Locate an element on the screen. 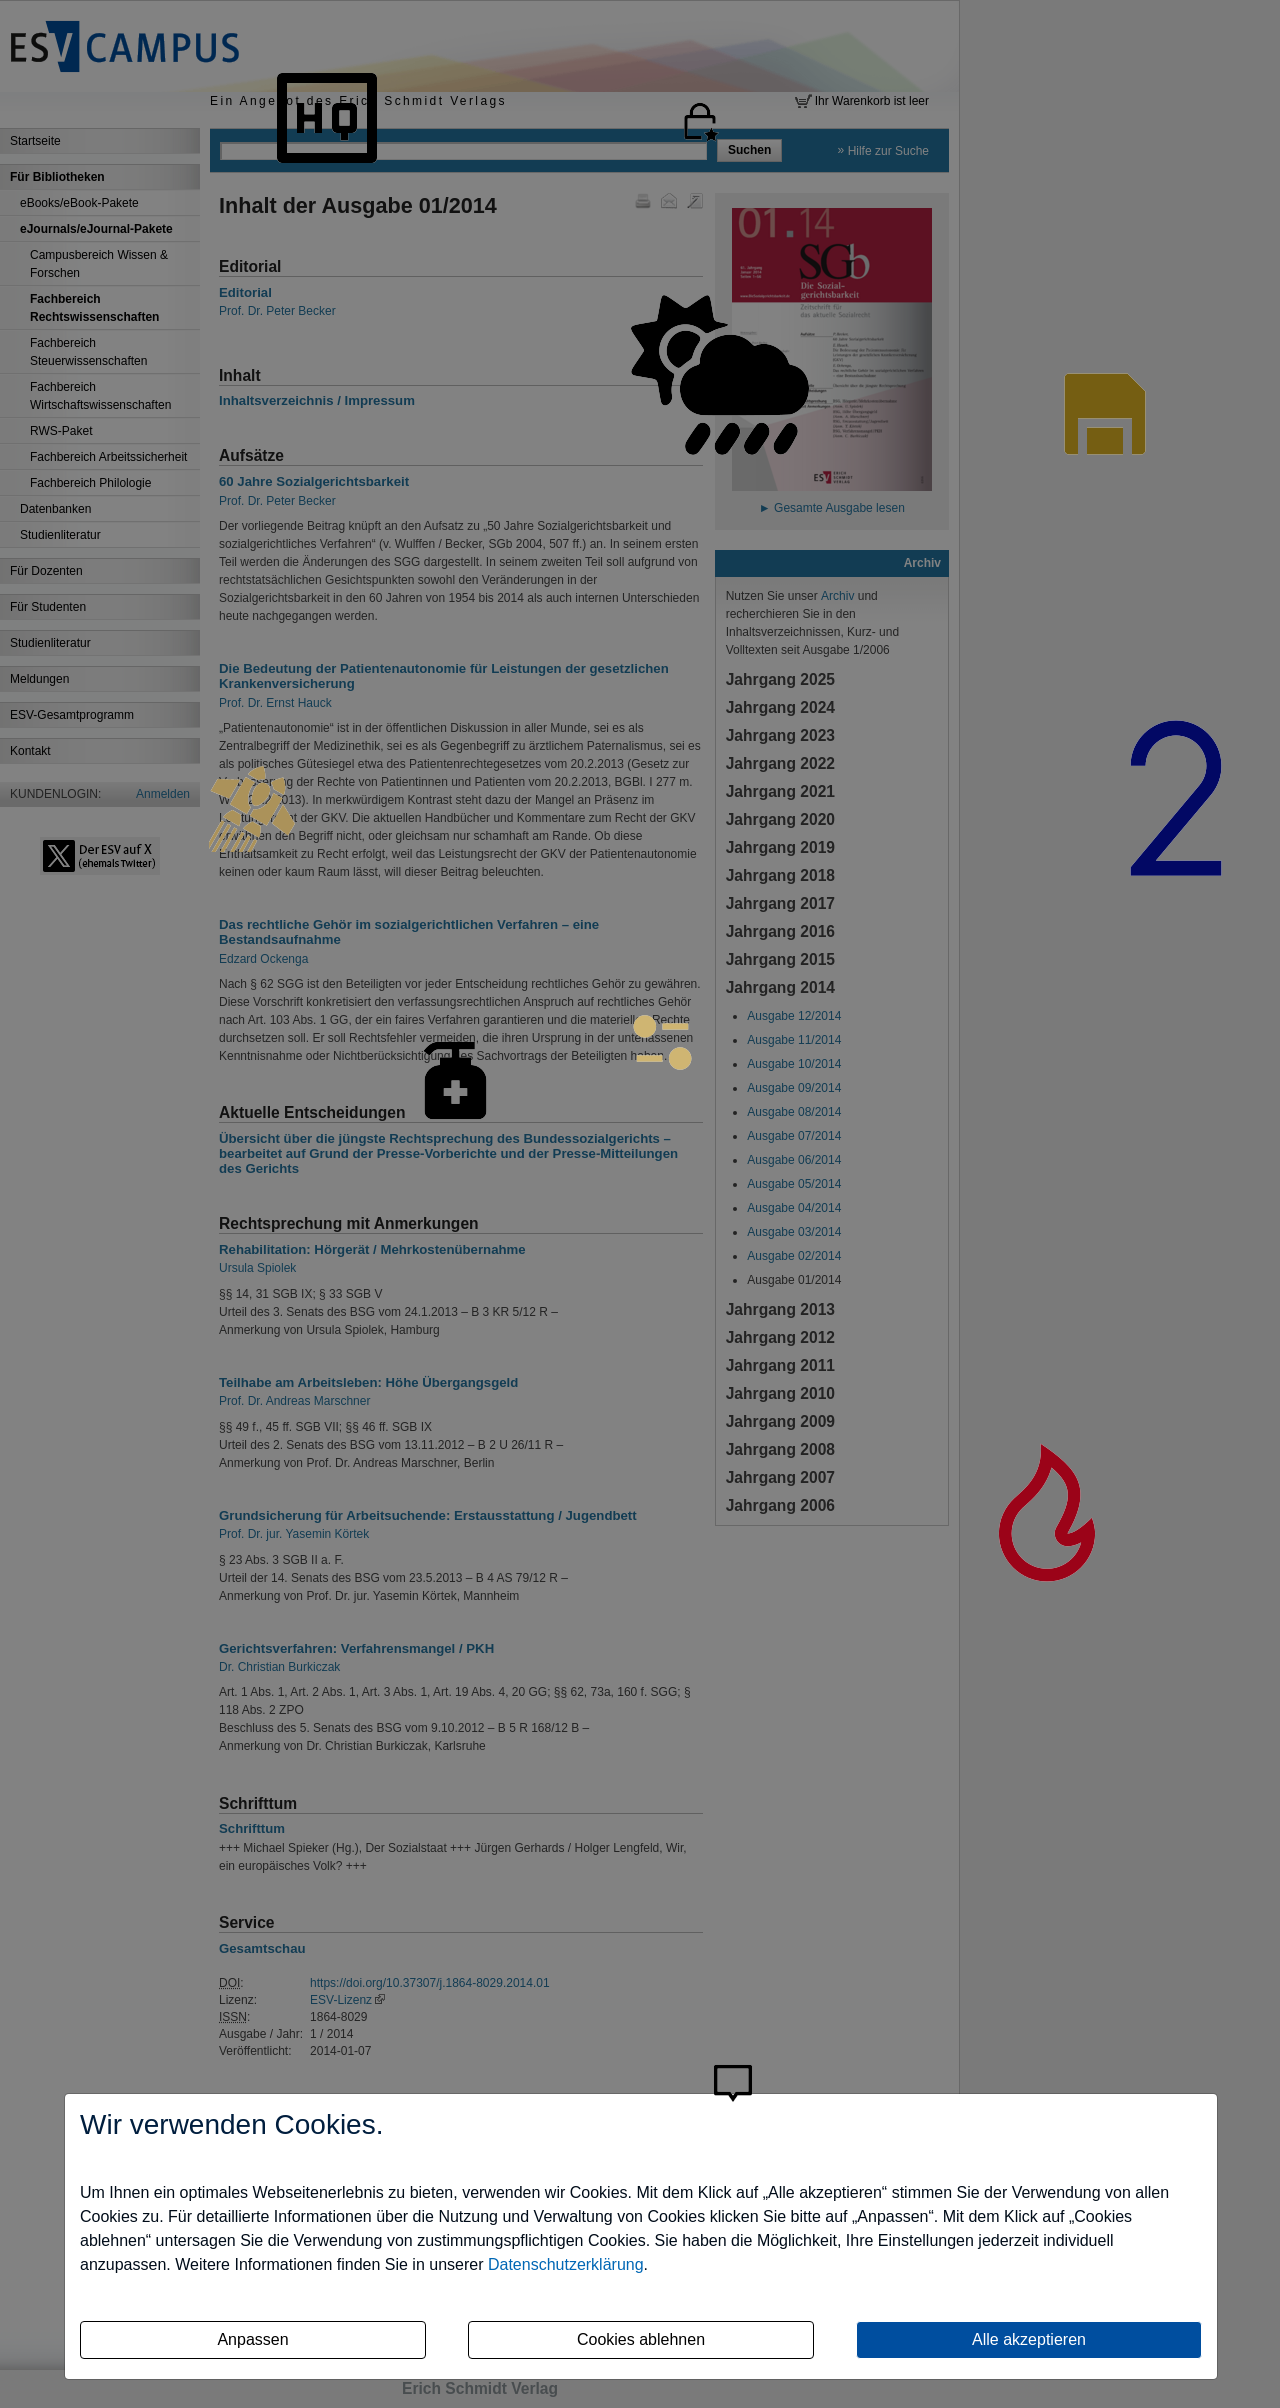 The height and width of the screenshot is (2408, 1280). indicates second item in a numbered list is located at coordinates (1176, 800).